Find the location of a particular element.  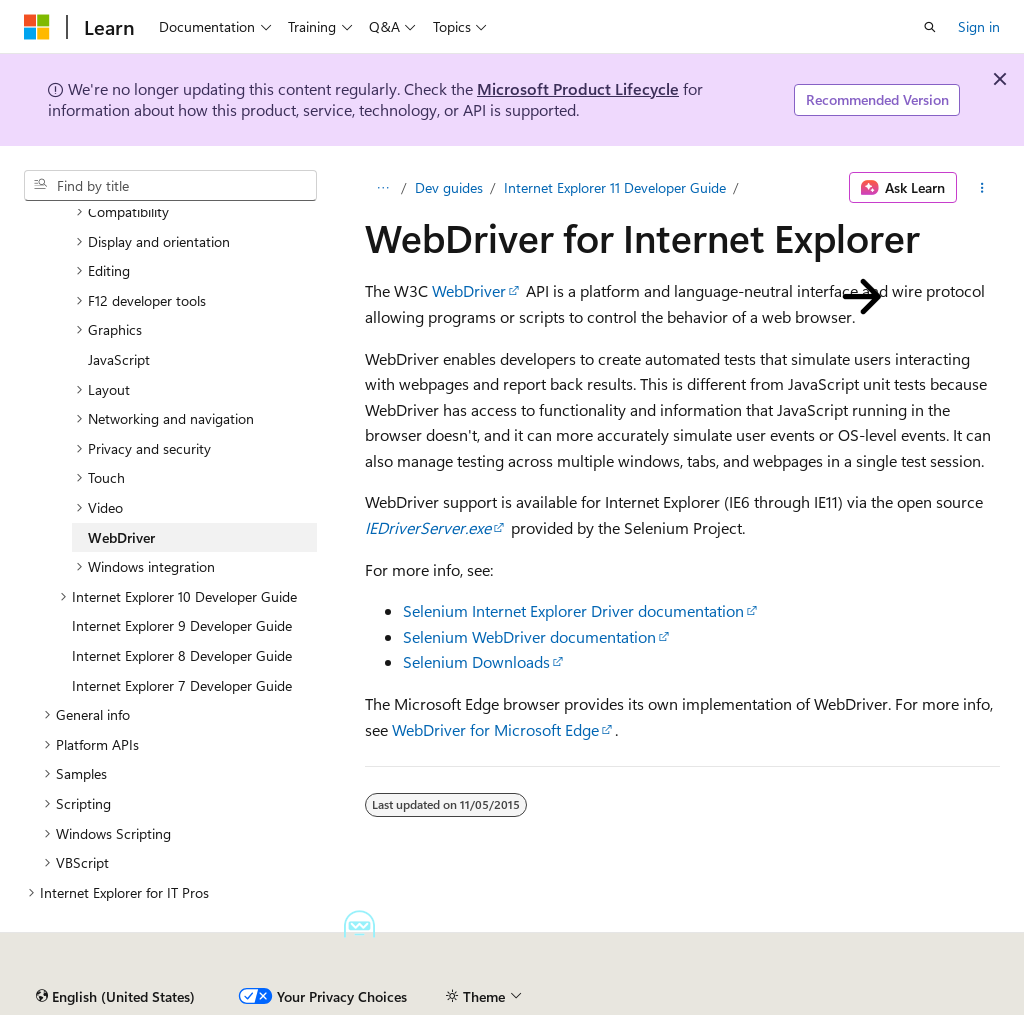

navigate to the next item or page is located at coordinates (860, 297).